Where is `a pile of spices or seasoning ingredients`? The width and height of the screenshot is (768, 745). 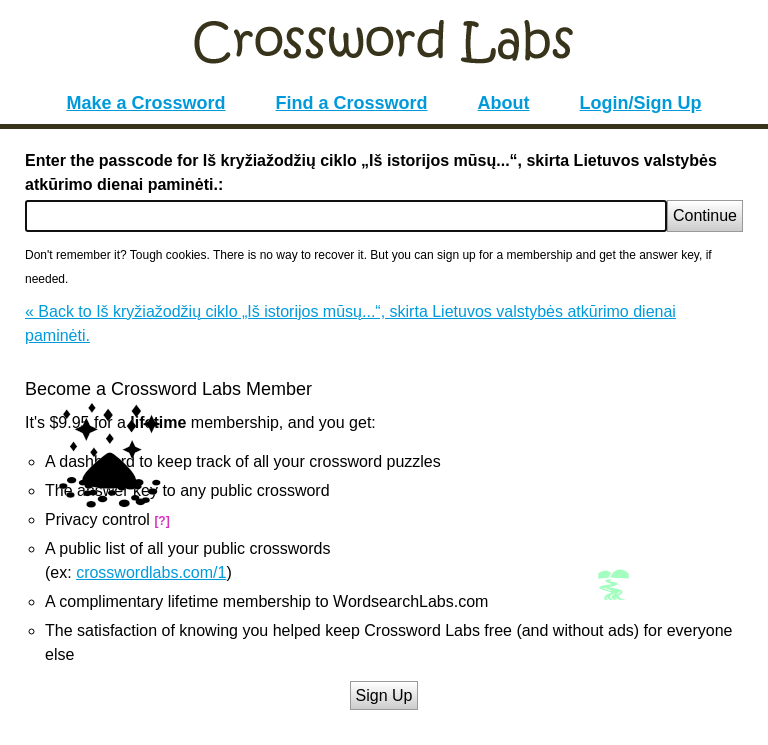
a pile of spices or seasoning ingredients is located at coordinates (110, 455).